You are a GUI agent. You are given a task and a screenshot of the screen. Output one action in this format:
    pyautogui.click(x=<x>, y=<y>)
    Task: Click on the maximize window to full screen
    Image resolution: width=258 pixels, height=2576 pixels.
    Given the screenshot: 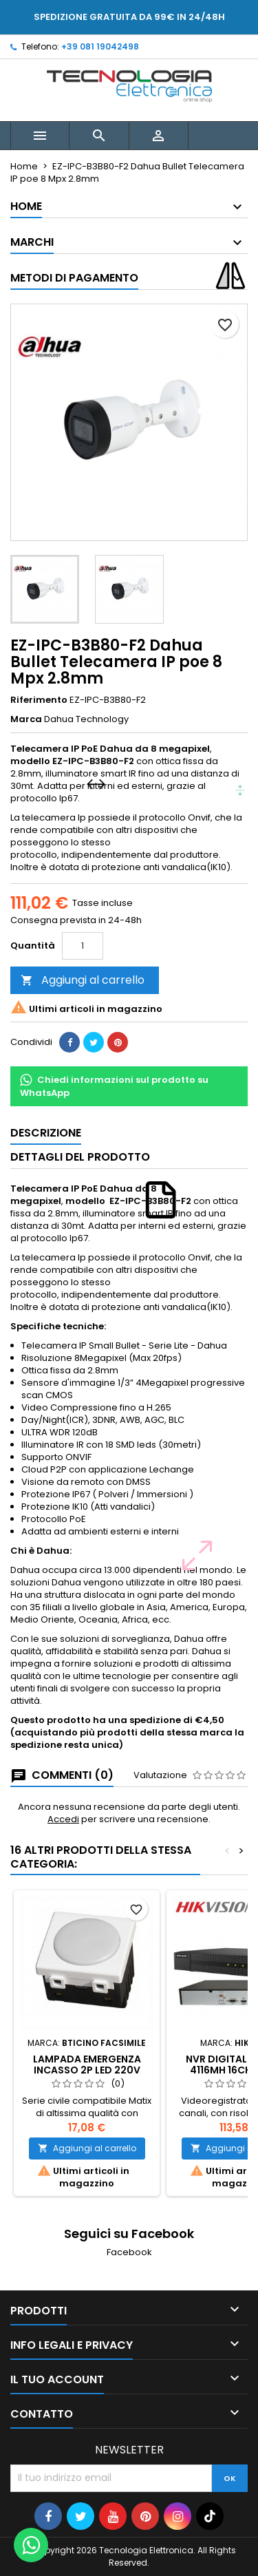 What is the action you would take?
    pyautogui.click(x=197, y=1555)
    